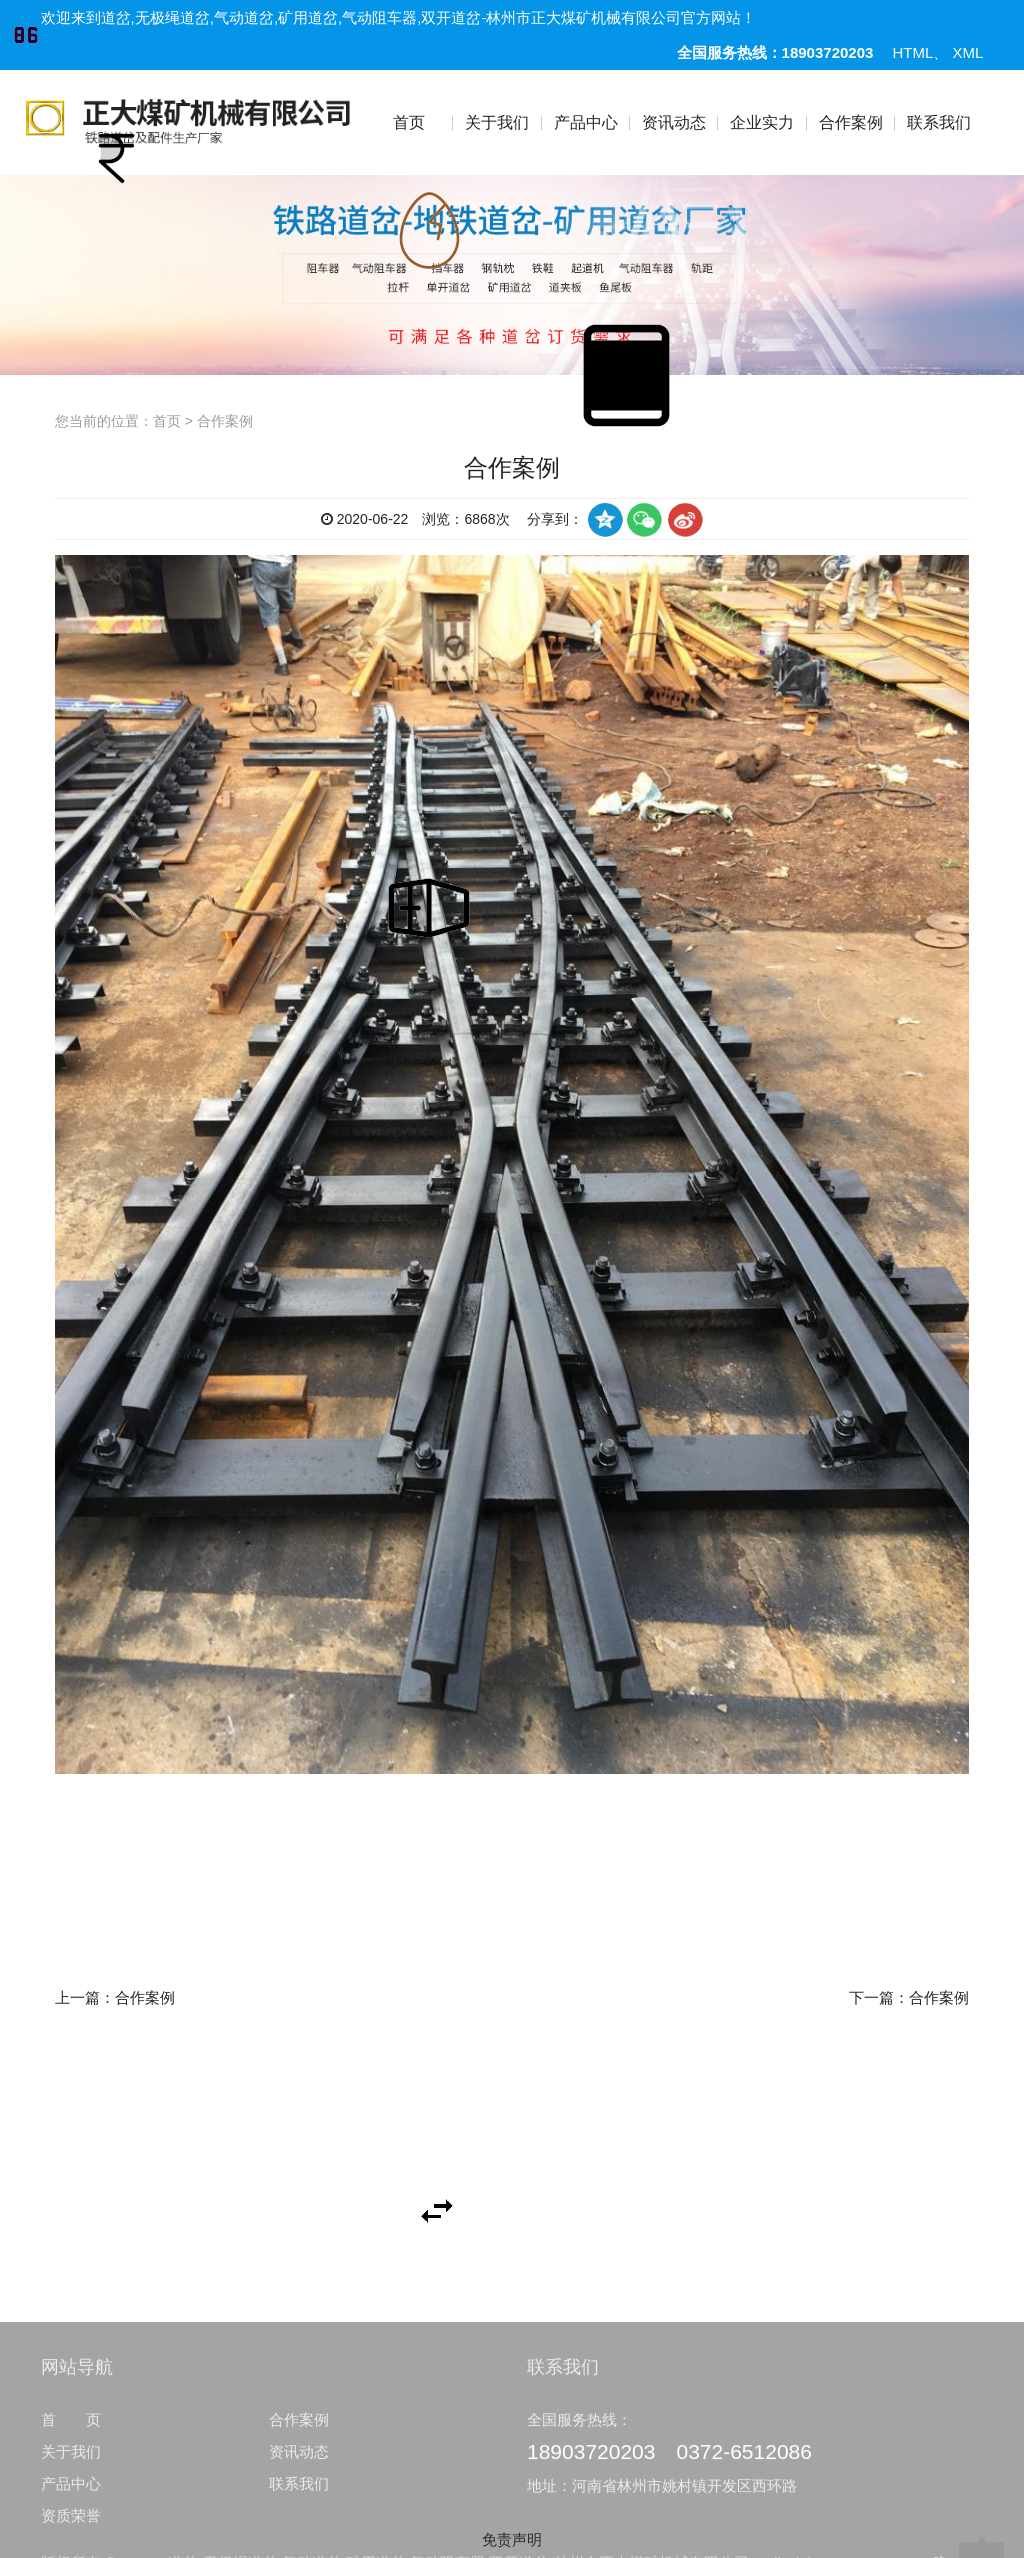  What do you see at coordinates (626, 375) in the screenshot?
I see `switch to tablet view` at bounding box center [626, 375].